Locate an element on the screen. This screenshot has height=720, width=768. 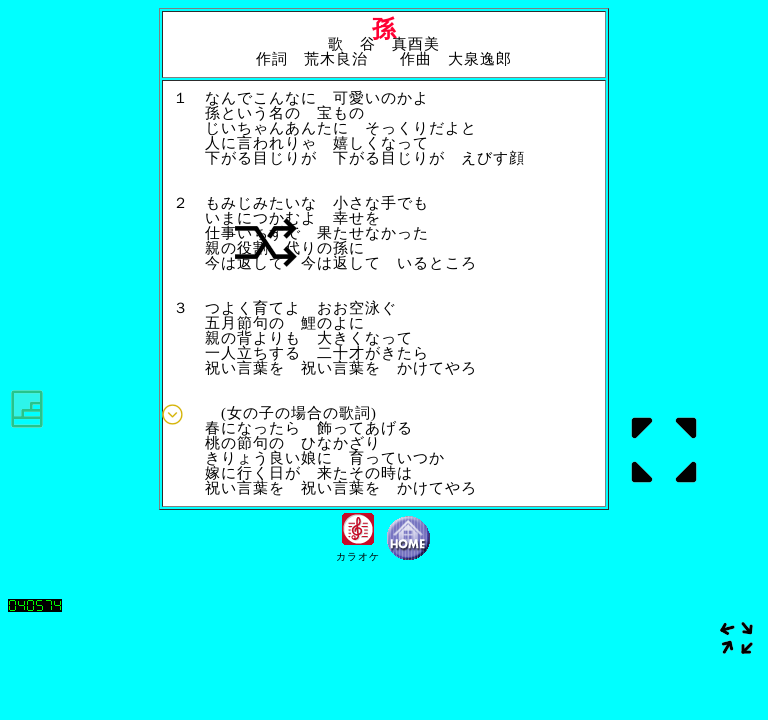
expand dropdown menu or content is located at coordinates (172, 414).